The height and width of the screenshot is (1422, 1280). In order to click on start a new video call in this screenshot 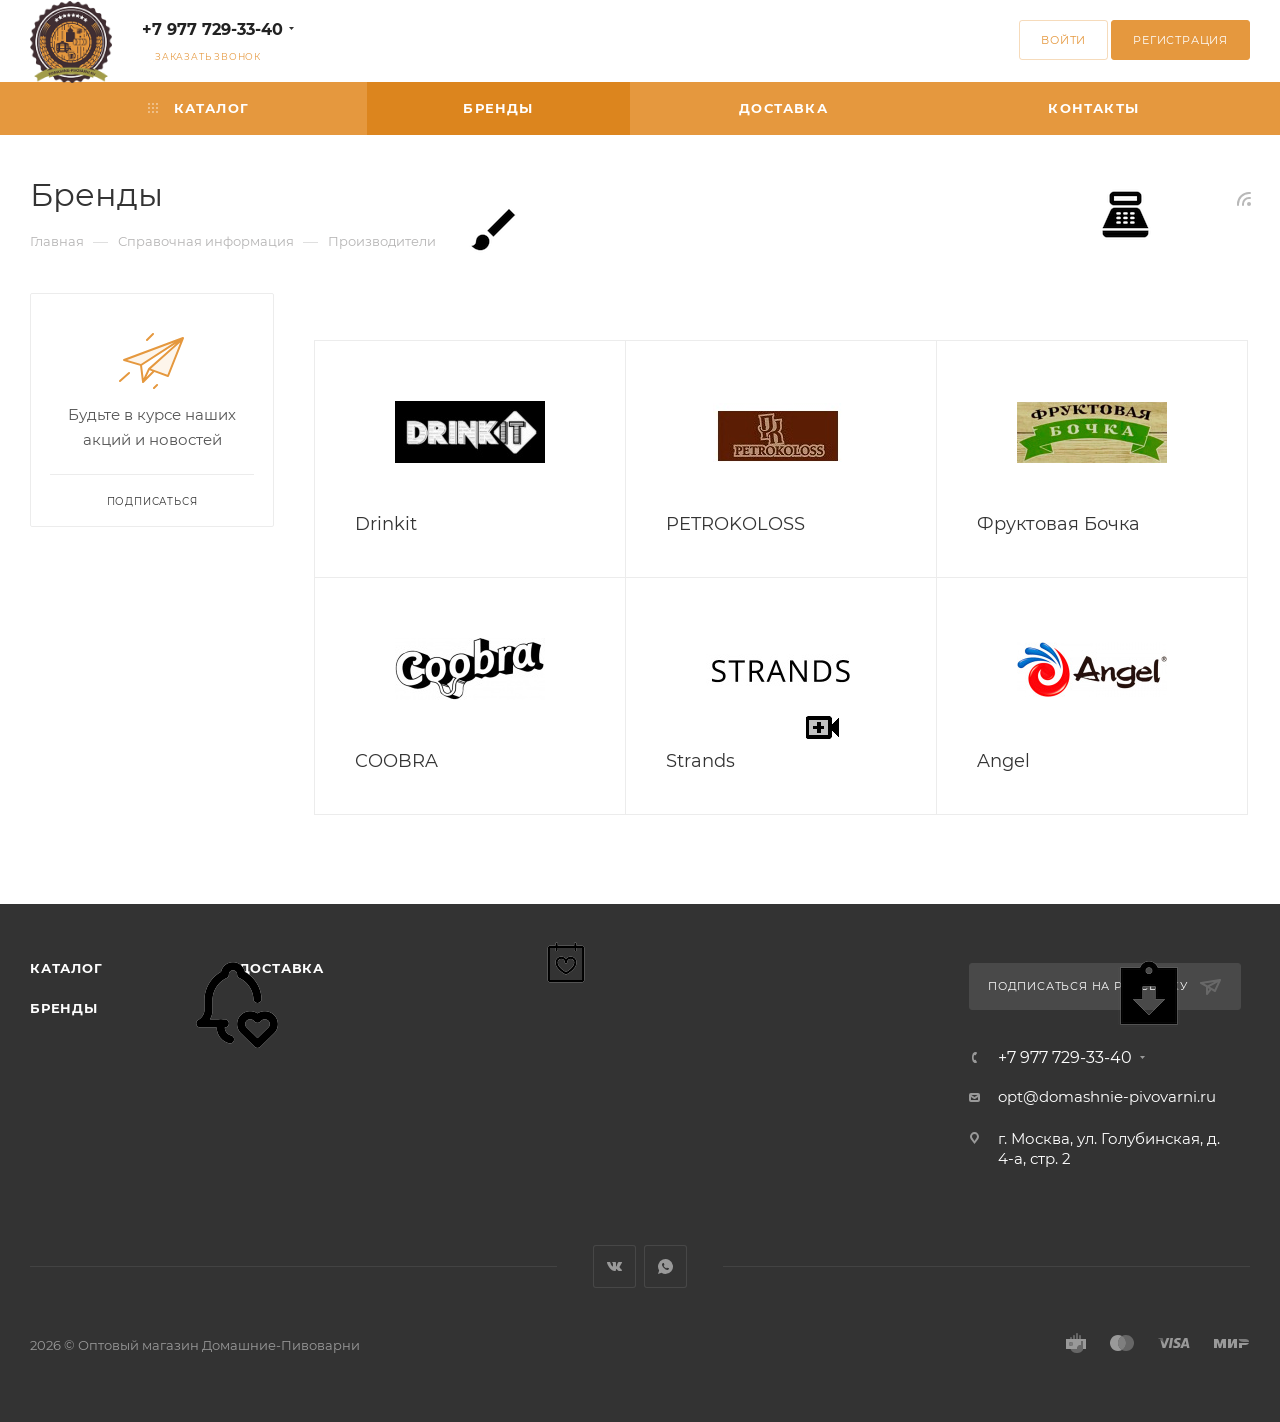, I will do `click(822, 727)`.